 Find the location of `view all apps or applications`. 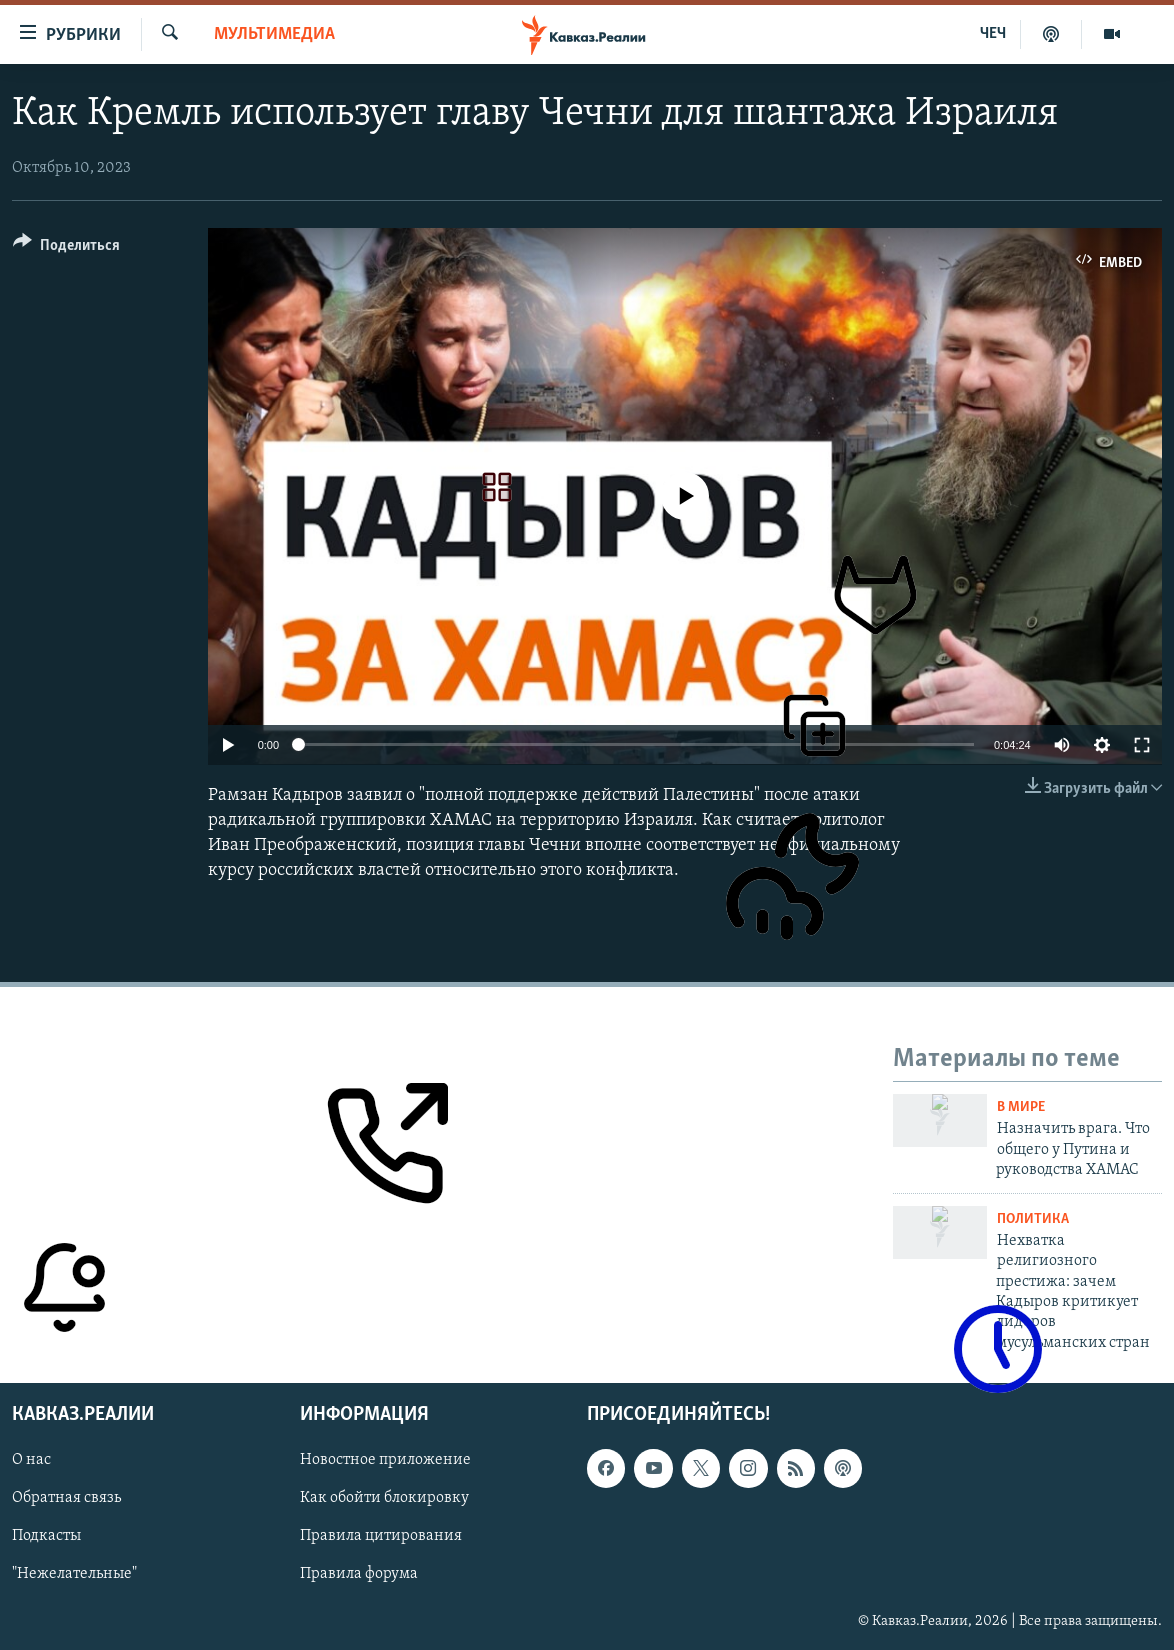

view all apps or applications is located at coordinates (497, 487).